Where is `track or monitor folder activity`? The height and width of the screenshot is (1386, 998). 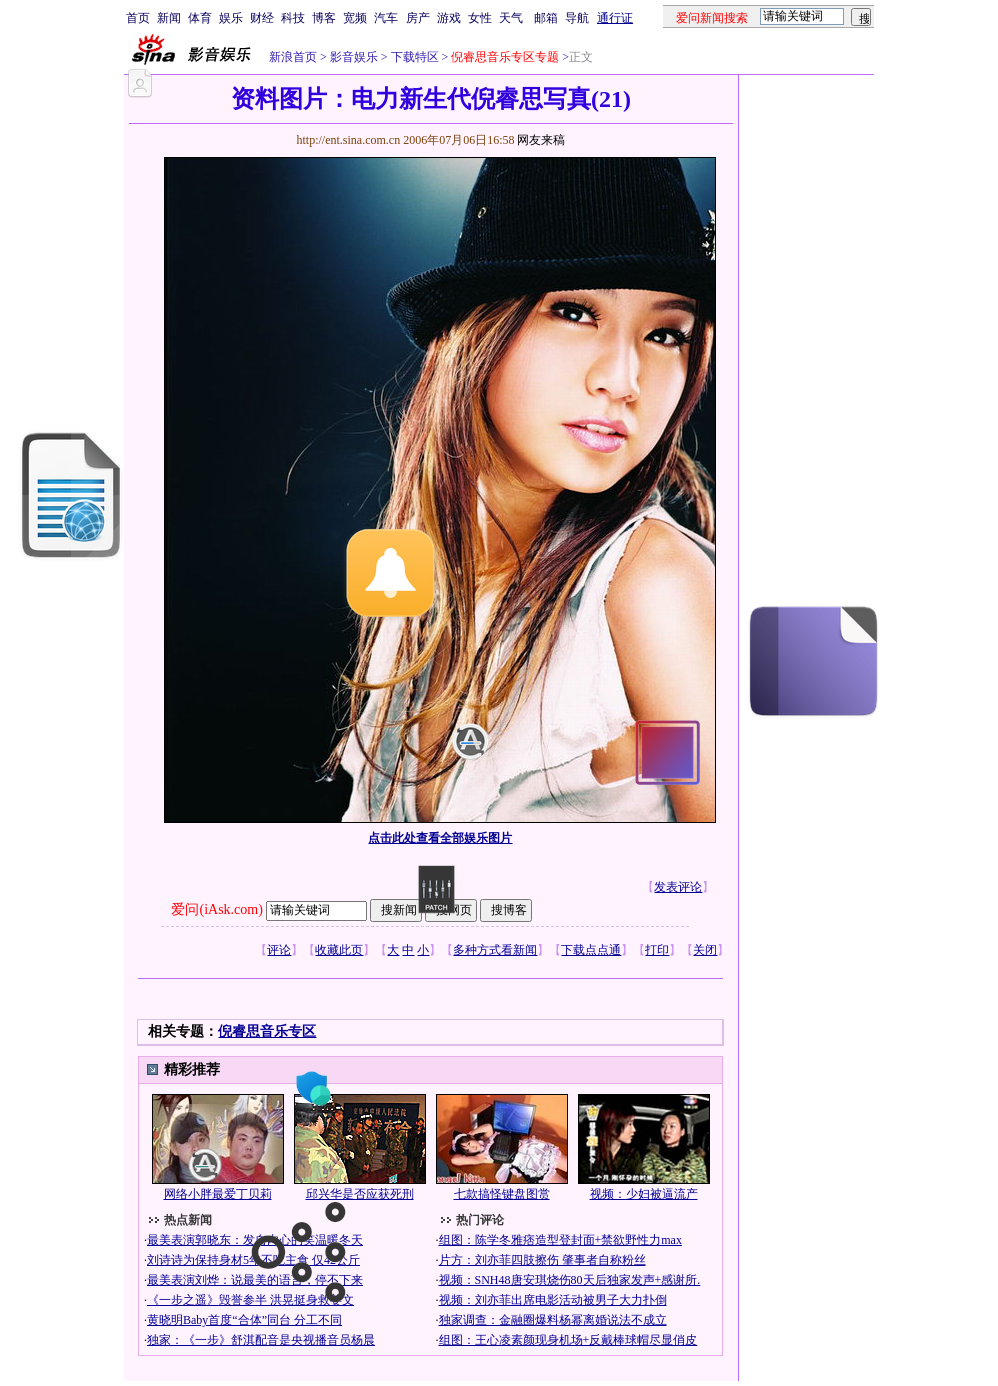
track or monitor folder activity is located at coordinates (298, 1255).